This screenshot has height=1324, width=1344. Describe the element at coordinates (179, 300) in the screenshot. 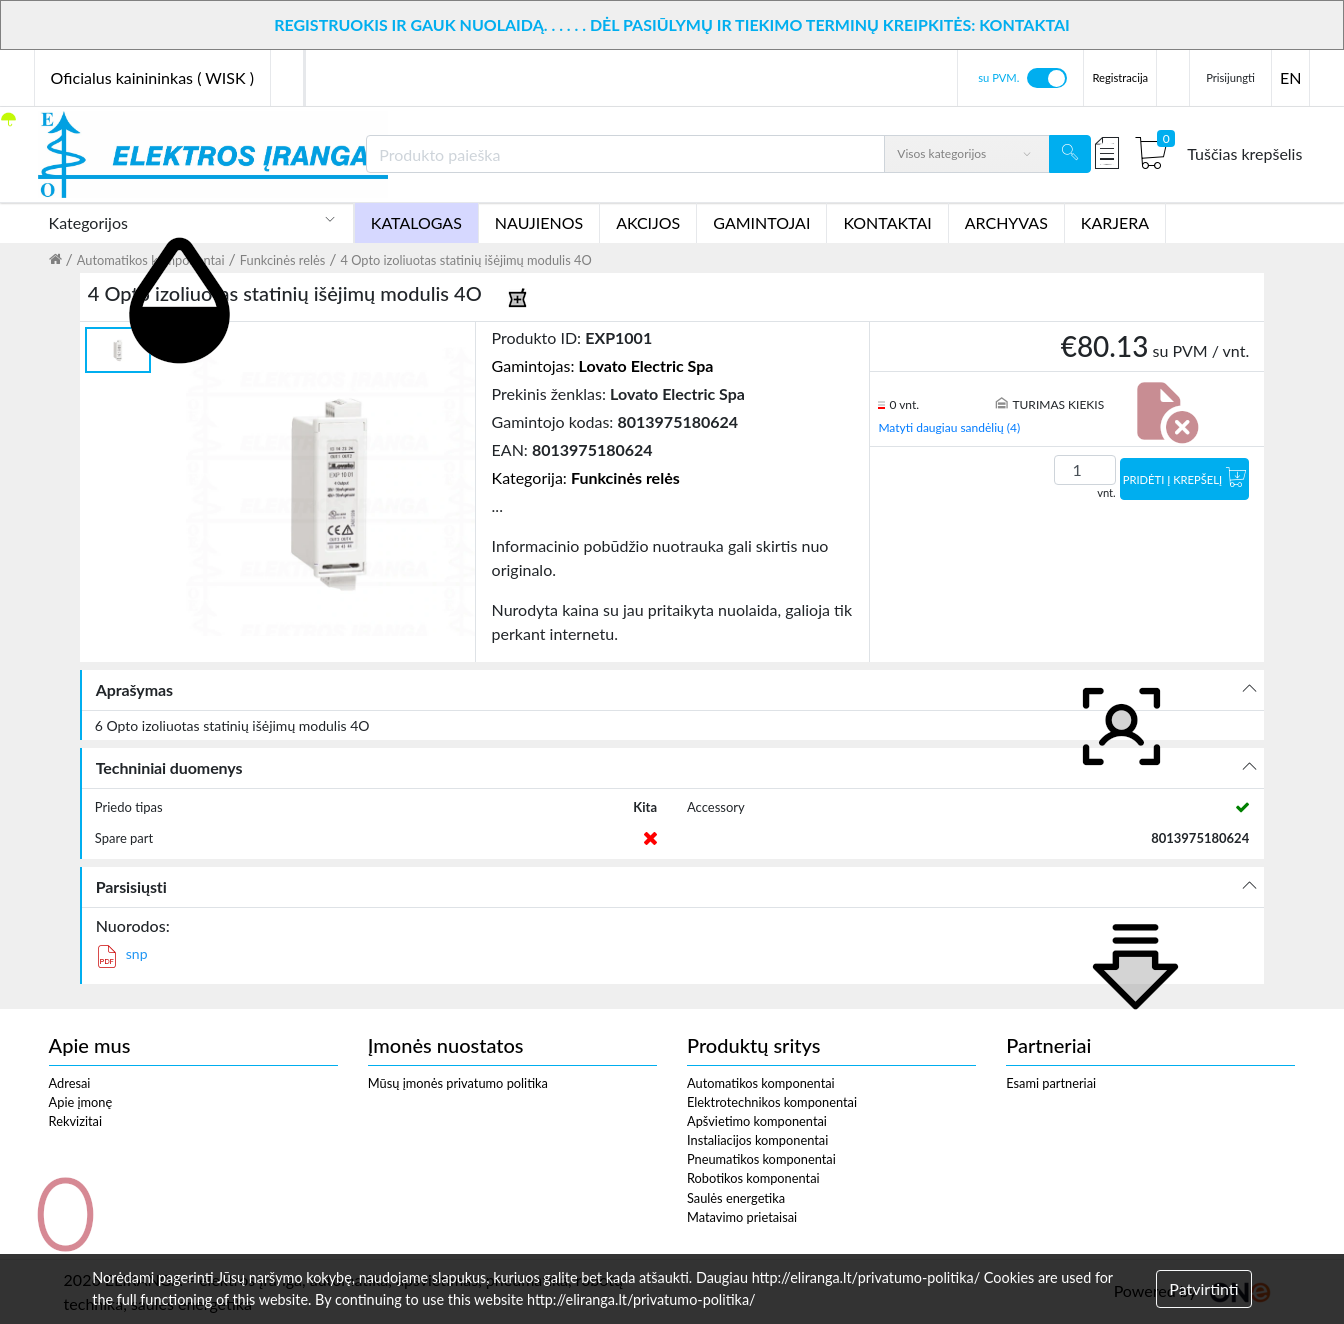

I see `adjust water or liquid fill level` at that location.